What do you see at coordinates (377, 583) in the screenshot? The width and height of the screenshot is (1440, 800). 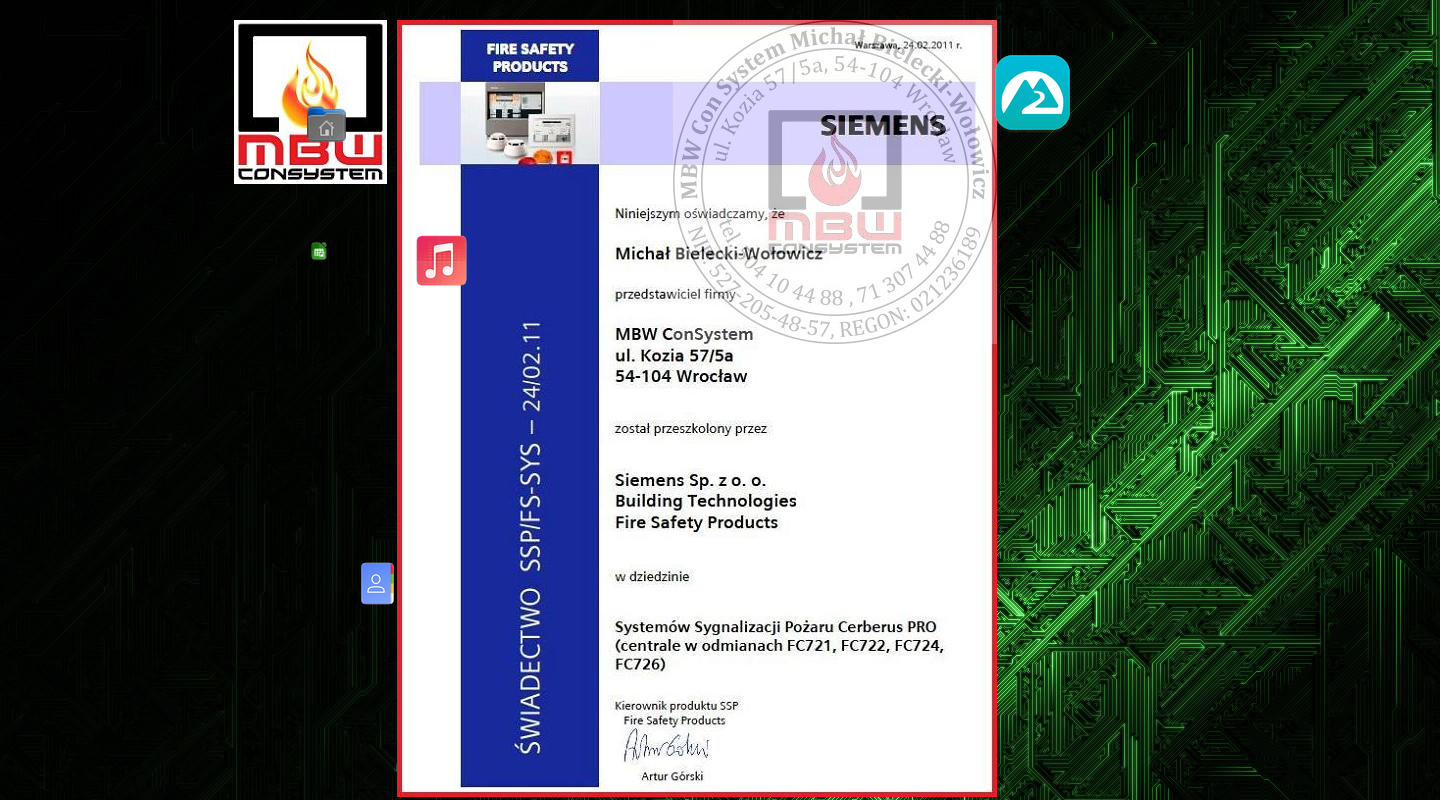 I see `open the contacts or address book app` at bounding box center [377, 583].